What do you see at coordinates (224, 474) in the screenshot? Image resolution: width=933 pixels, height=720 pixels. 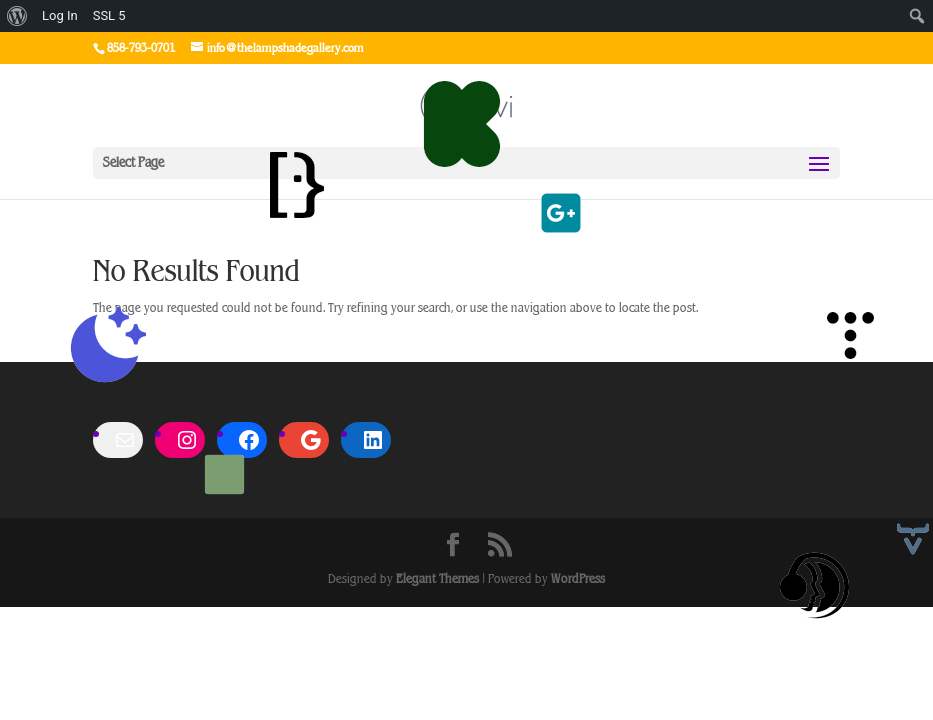 I see `stop media playback` at bounding box center [224, 474].